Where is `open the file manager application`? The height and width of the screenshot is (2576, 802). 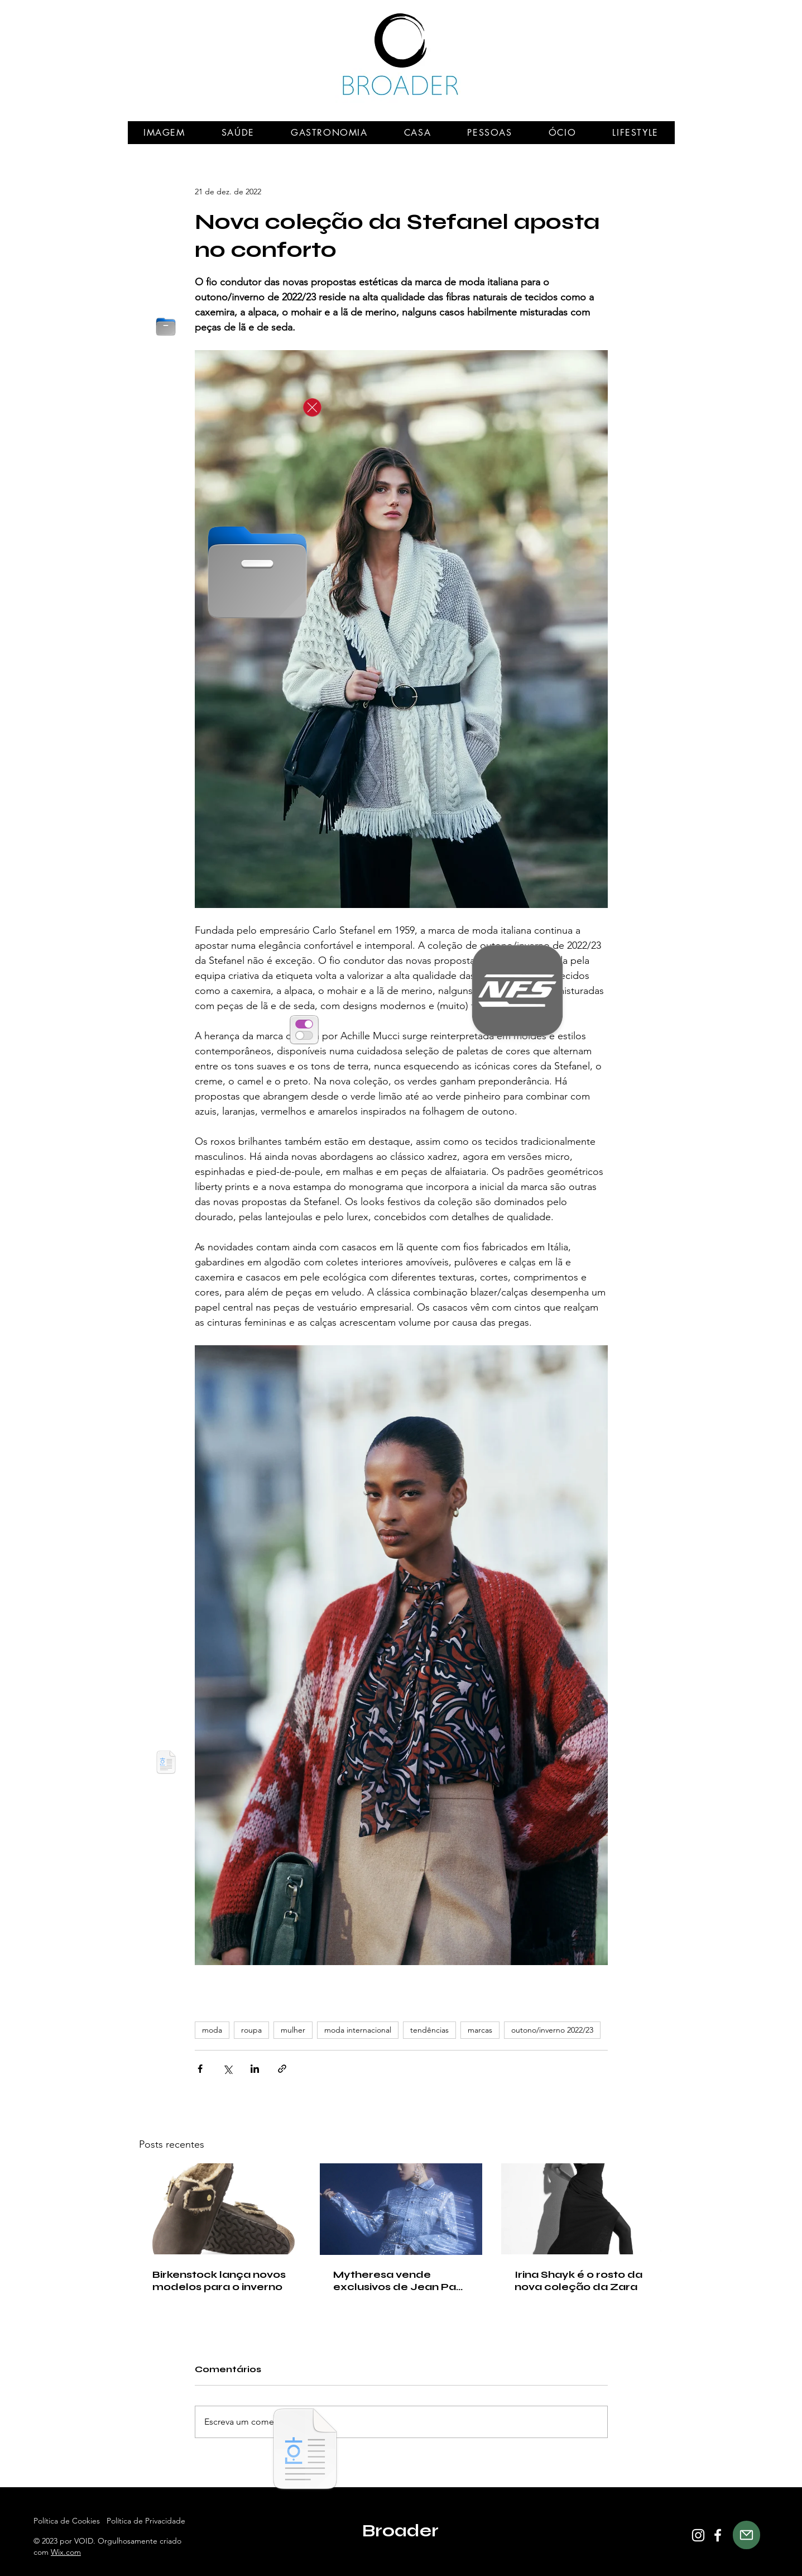
open the file manager application is located at coordinates (166, 327).